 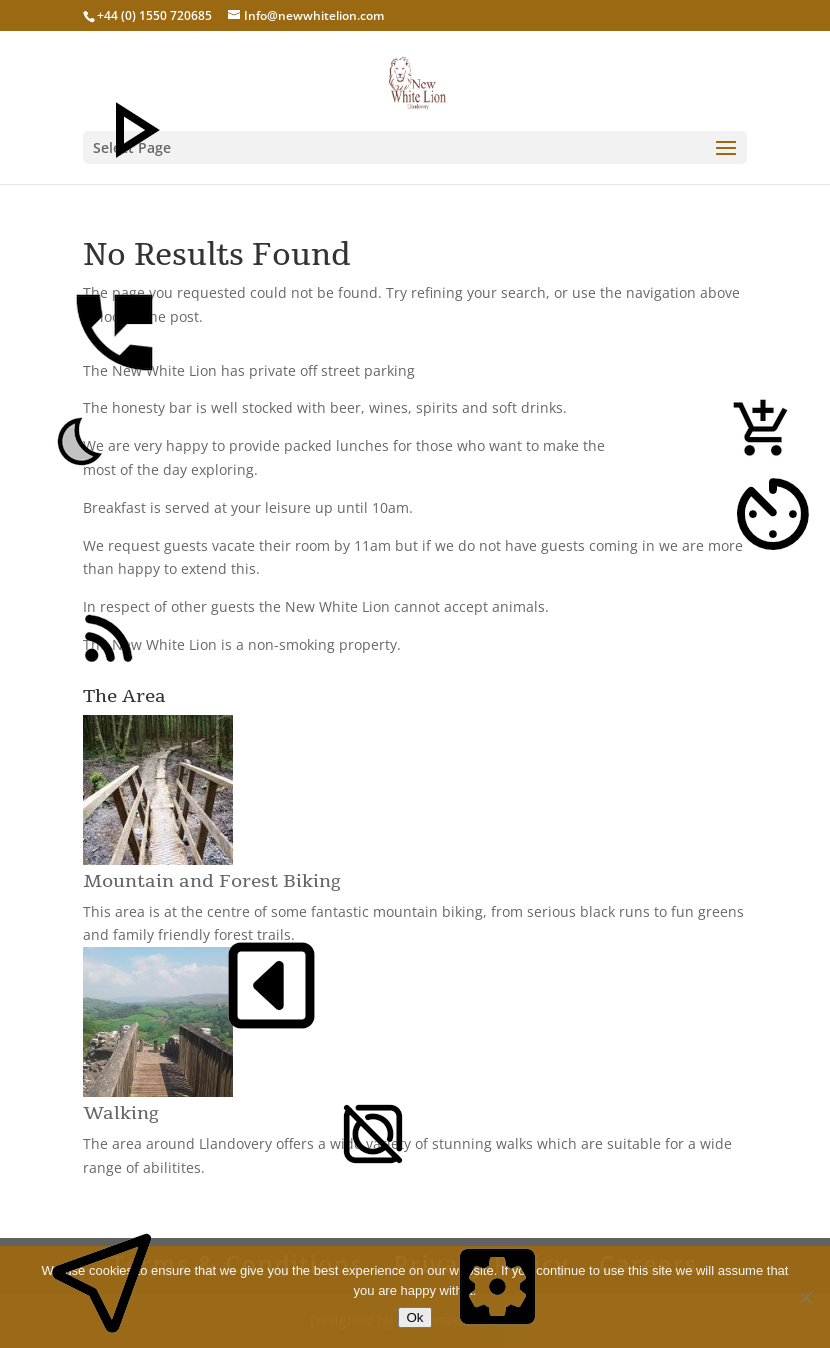 What do you see at coordinates (773, 514) in the screenshot?
I see `set or view a countdown timer` at bounding box center [773, 514].